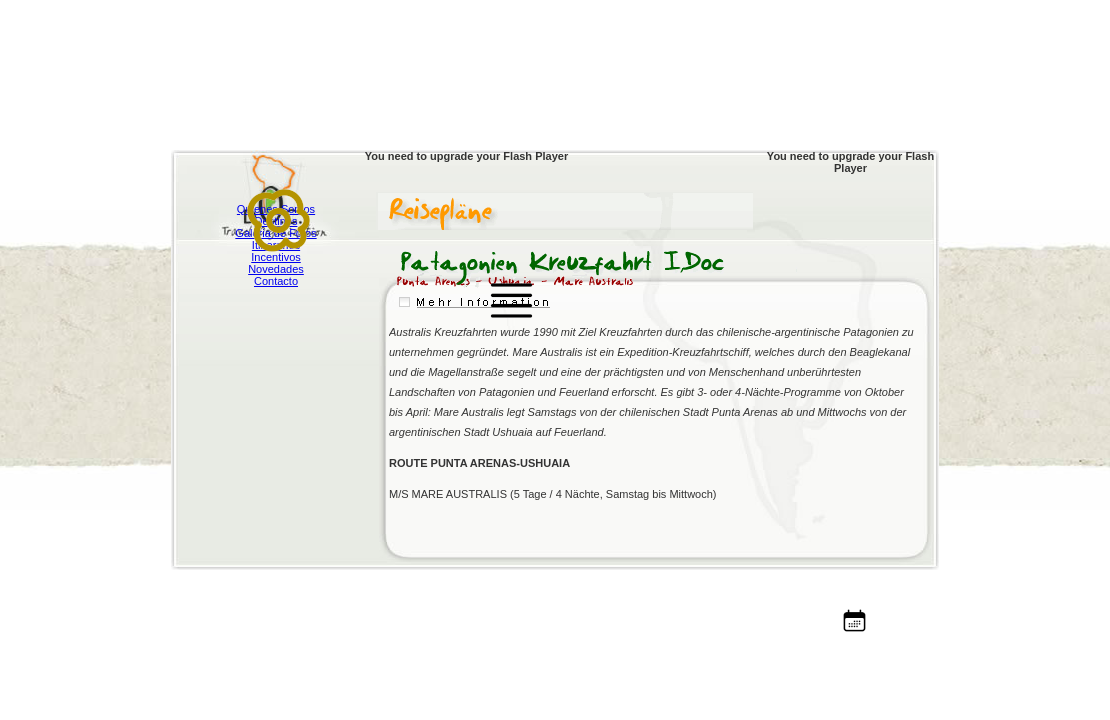 The image size is (1110, 720). I want to click on access breakfast or brunch recipes, so click(278, 220).